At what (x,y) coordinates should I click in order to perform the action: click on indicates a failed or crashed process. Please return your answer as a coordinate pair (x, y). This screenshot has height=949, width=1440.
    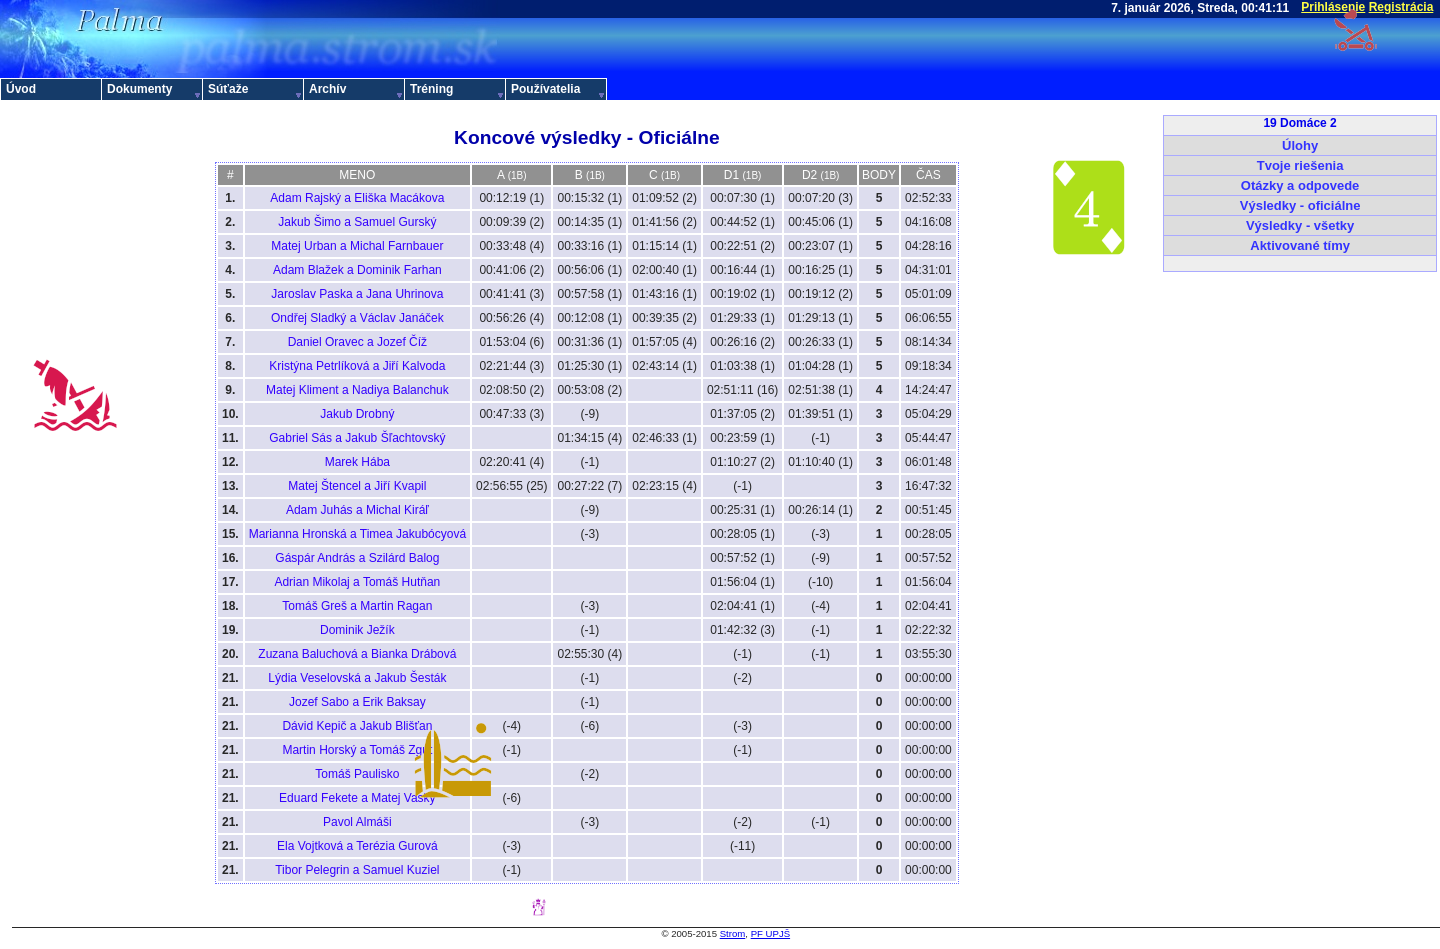
    Looking at the image, I should click on (75, 389).